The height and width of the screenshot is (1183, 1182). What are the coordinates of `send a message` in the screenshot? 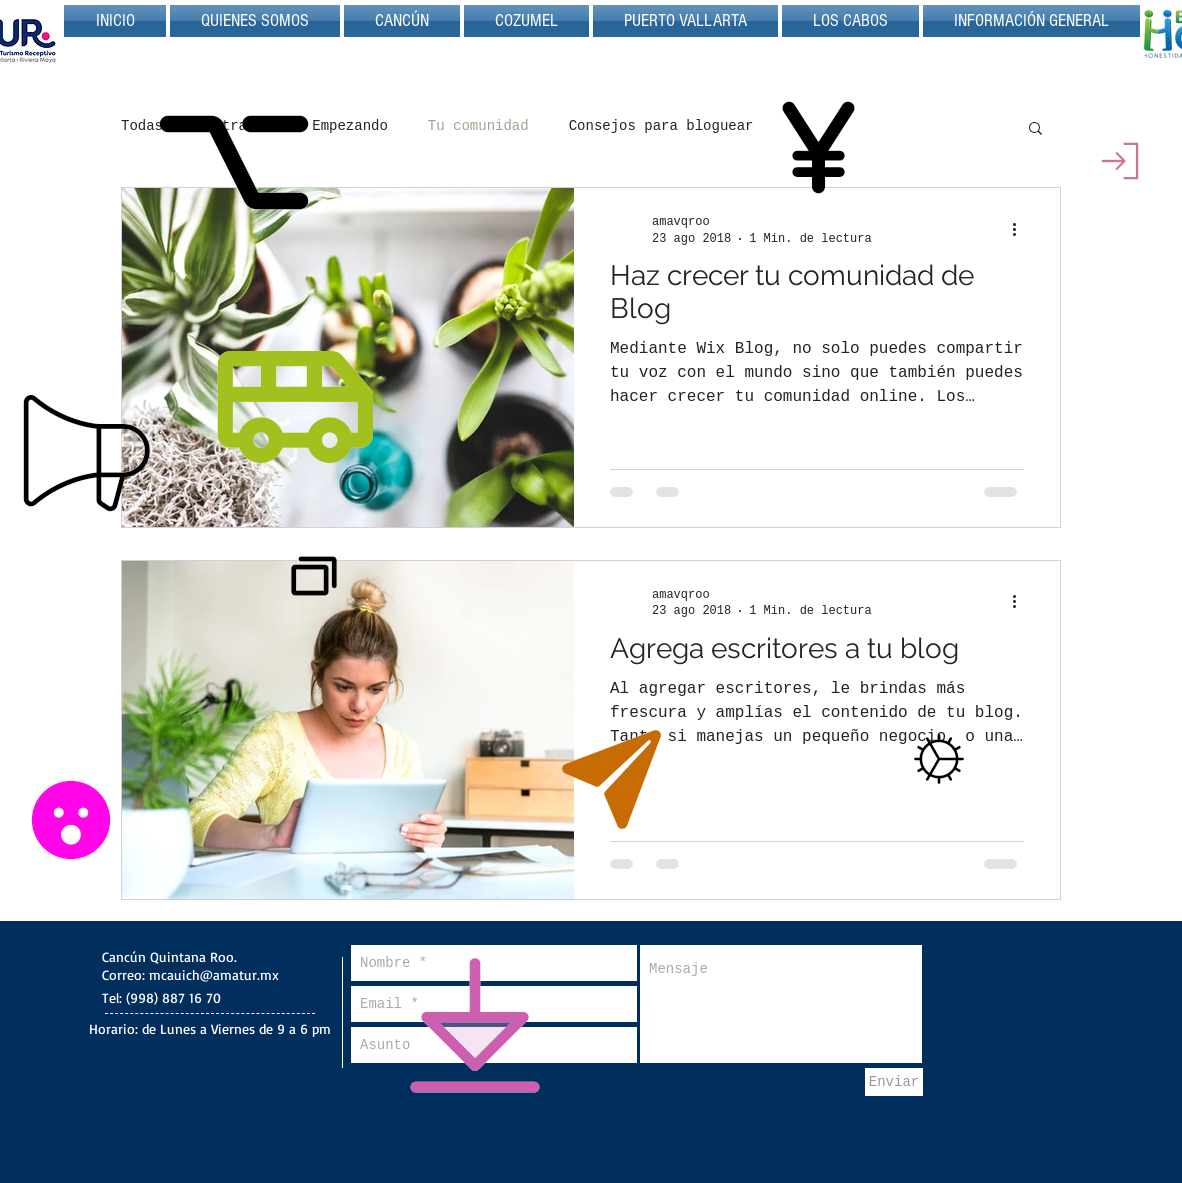 It's located at (611, 779).